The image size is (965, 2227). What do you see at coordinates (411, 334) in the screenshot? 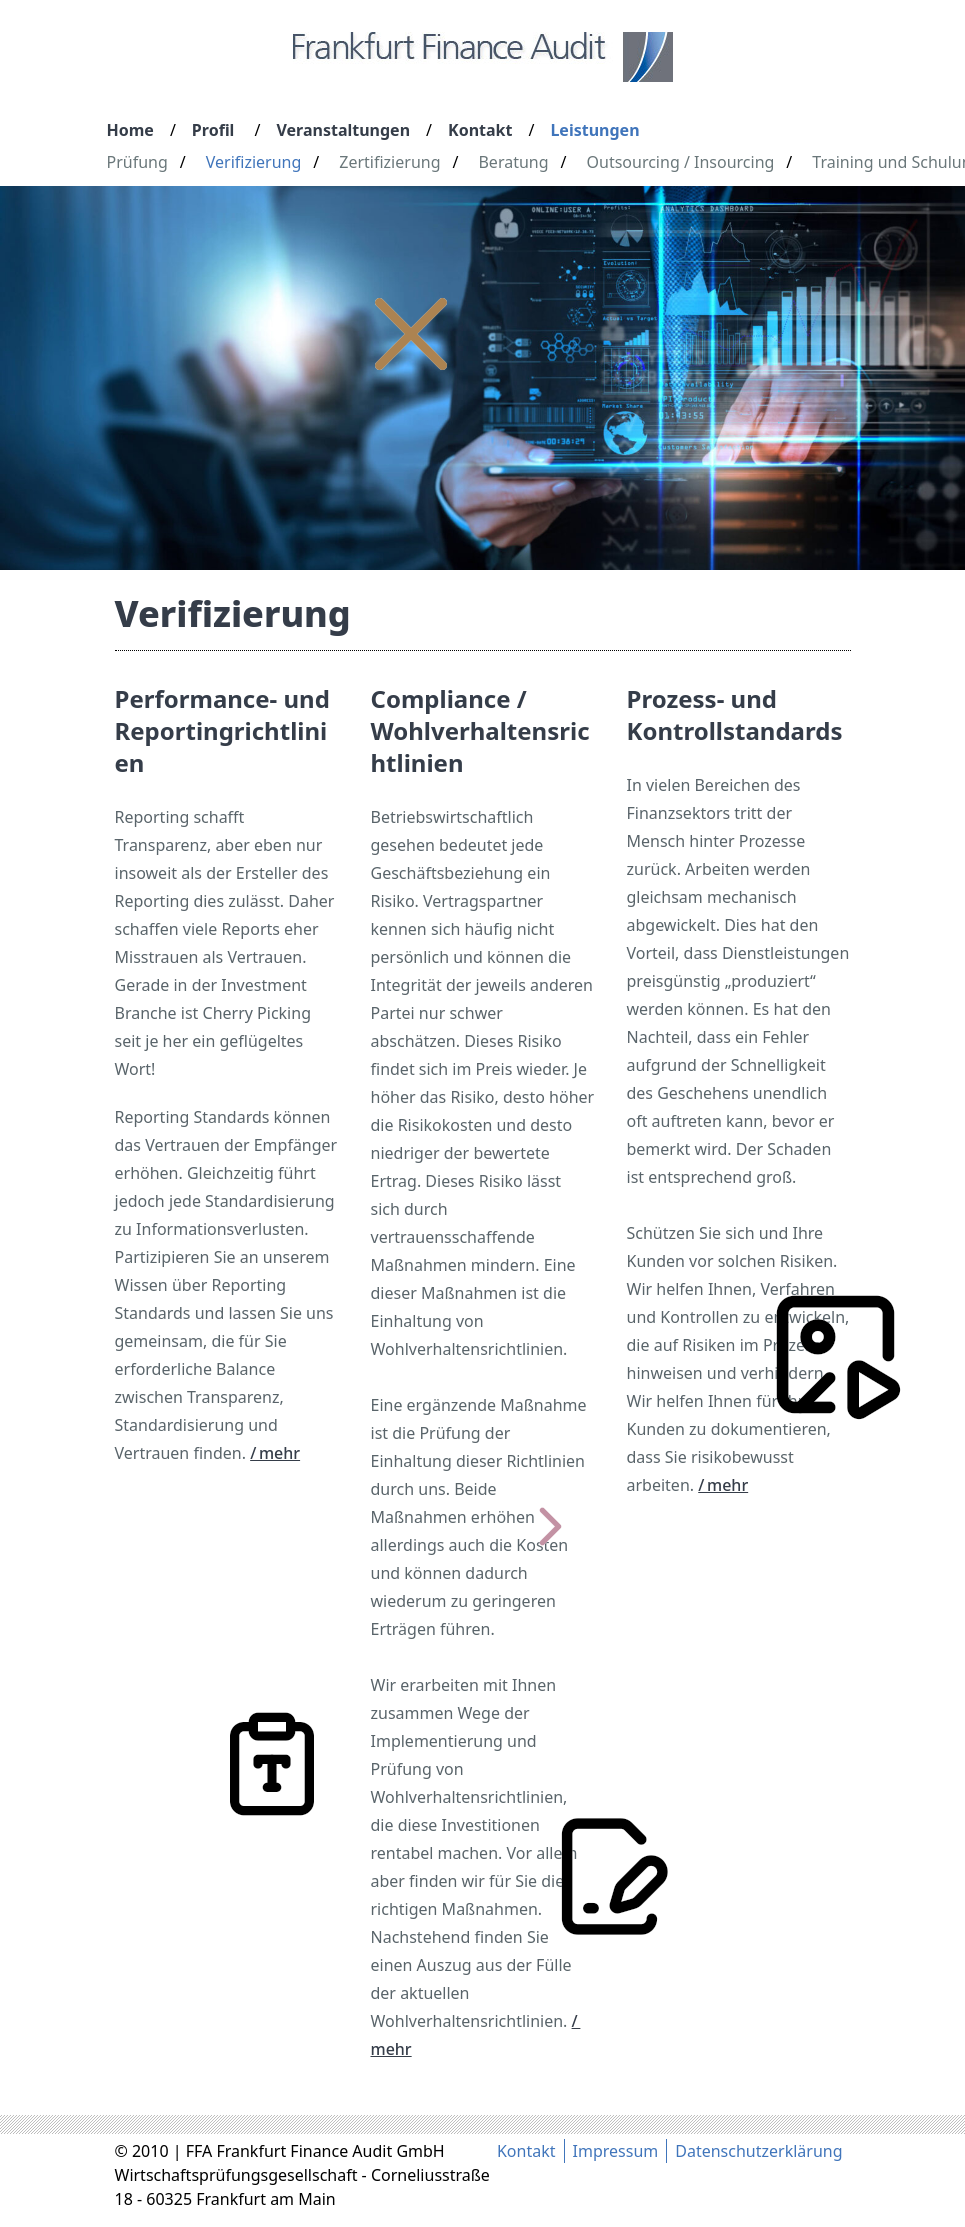
I see `close the current window or dialog` at bounding box center [411, 334].